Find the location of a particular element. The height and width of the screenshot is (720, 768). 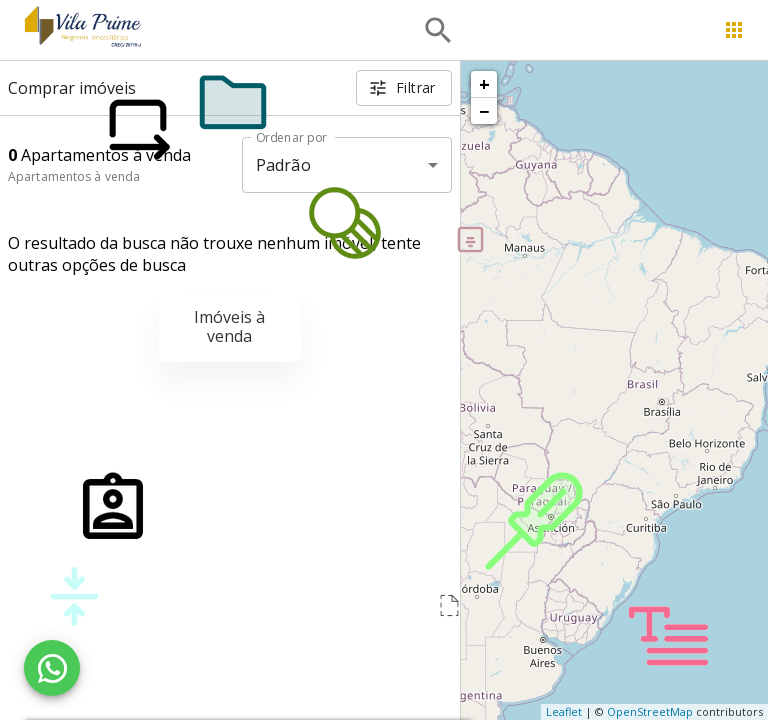

access files and documents is located at coordinates (233, 101).